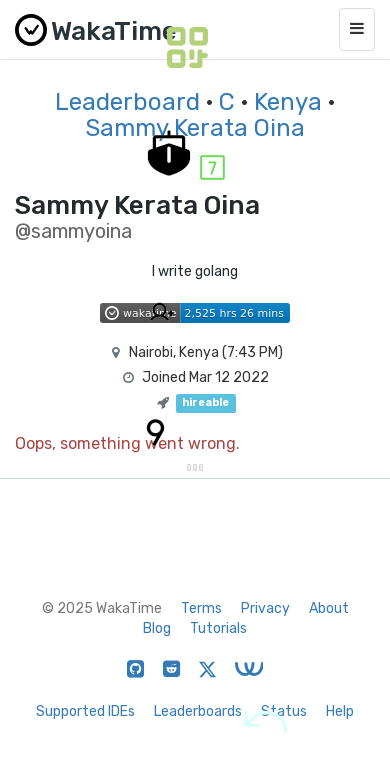 The height and width of the screenshot is (782, 390). Describe the element at coordinates (266, 720) in the screenshot. I see `undo the last action` at that location.